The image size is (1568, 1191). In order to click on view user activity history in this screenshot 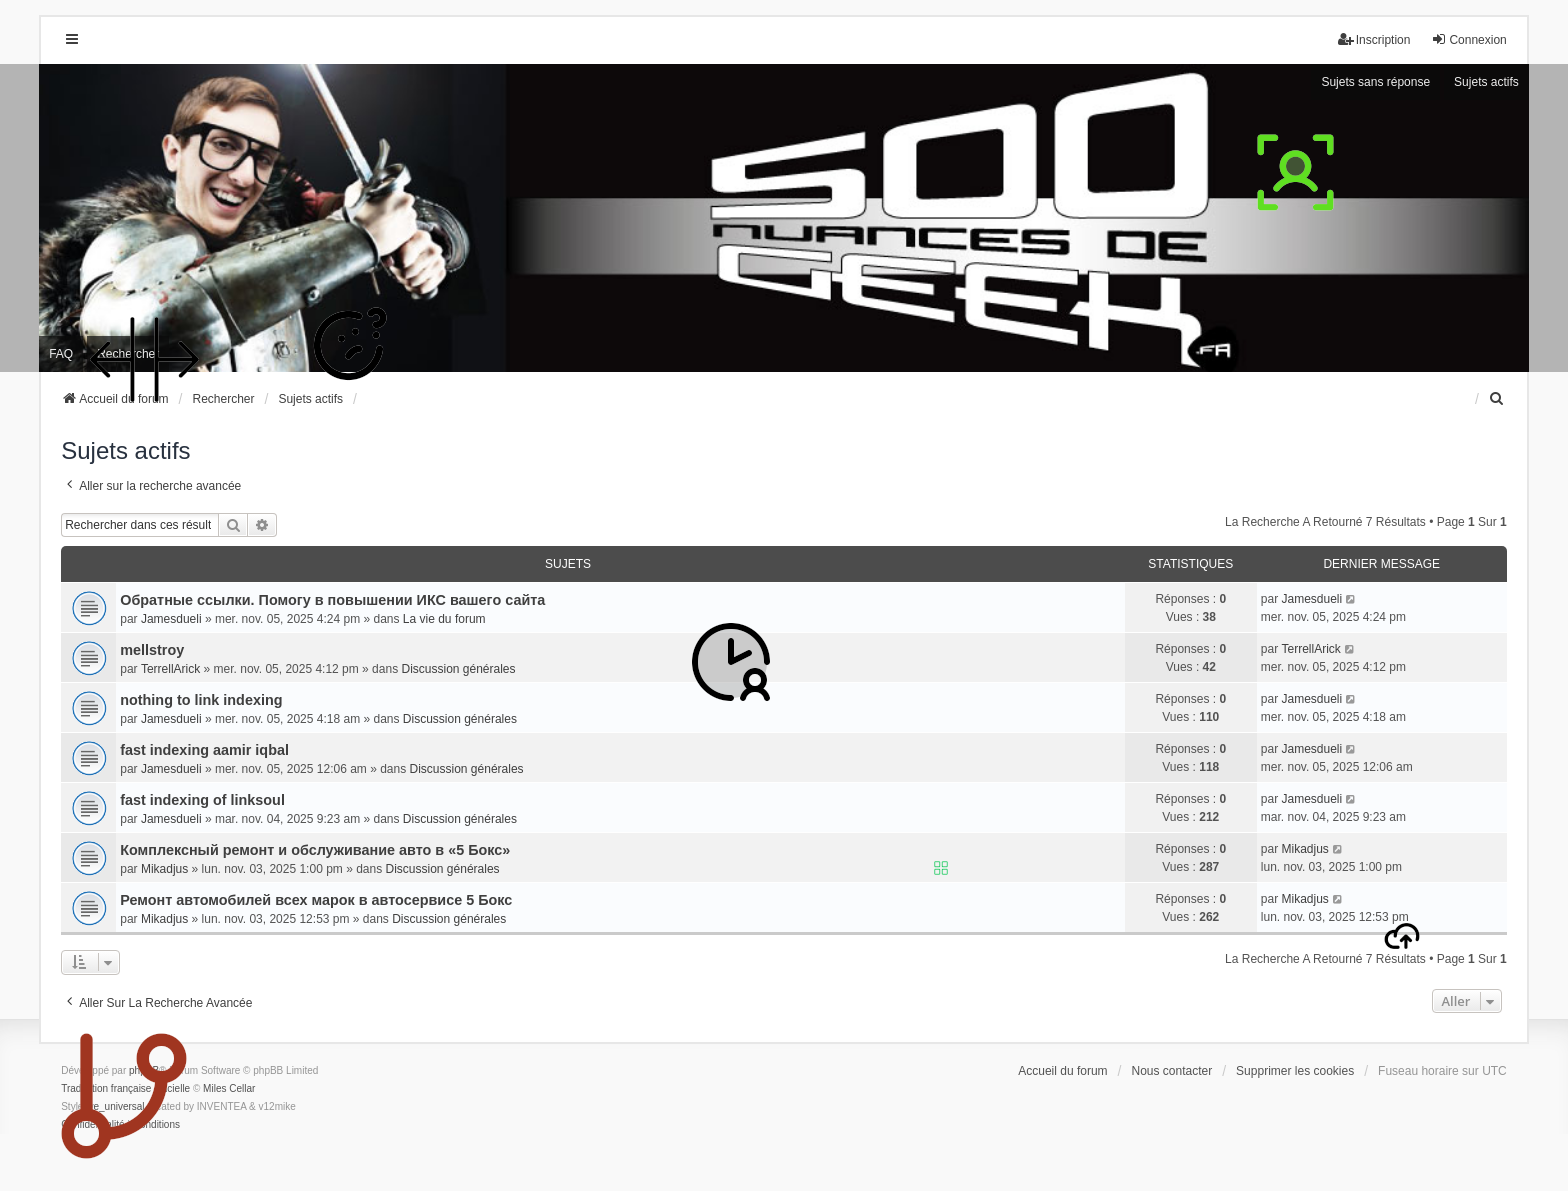, I will do `click(731, 662)`.